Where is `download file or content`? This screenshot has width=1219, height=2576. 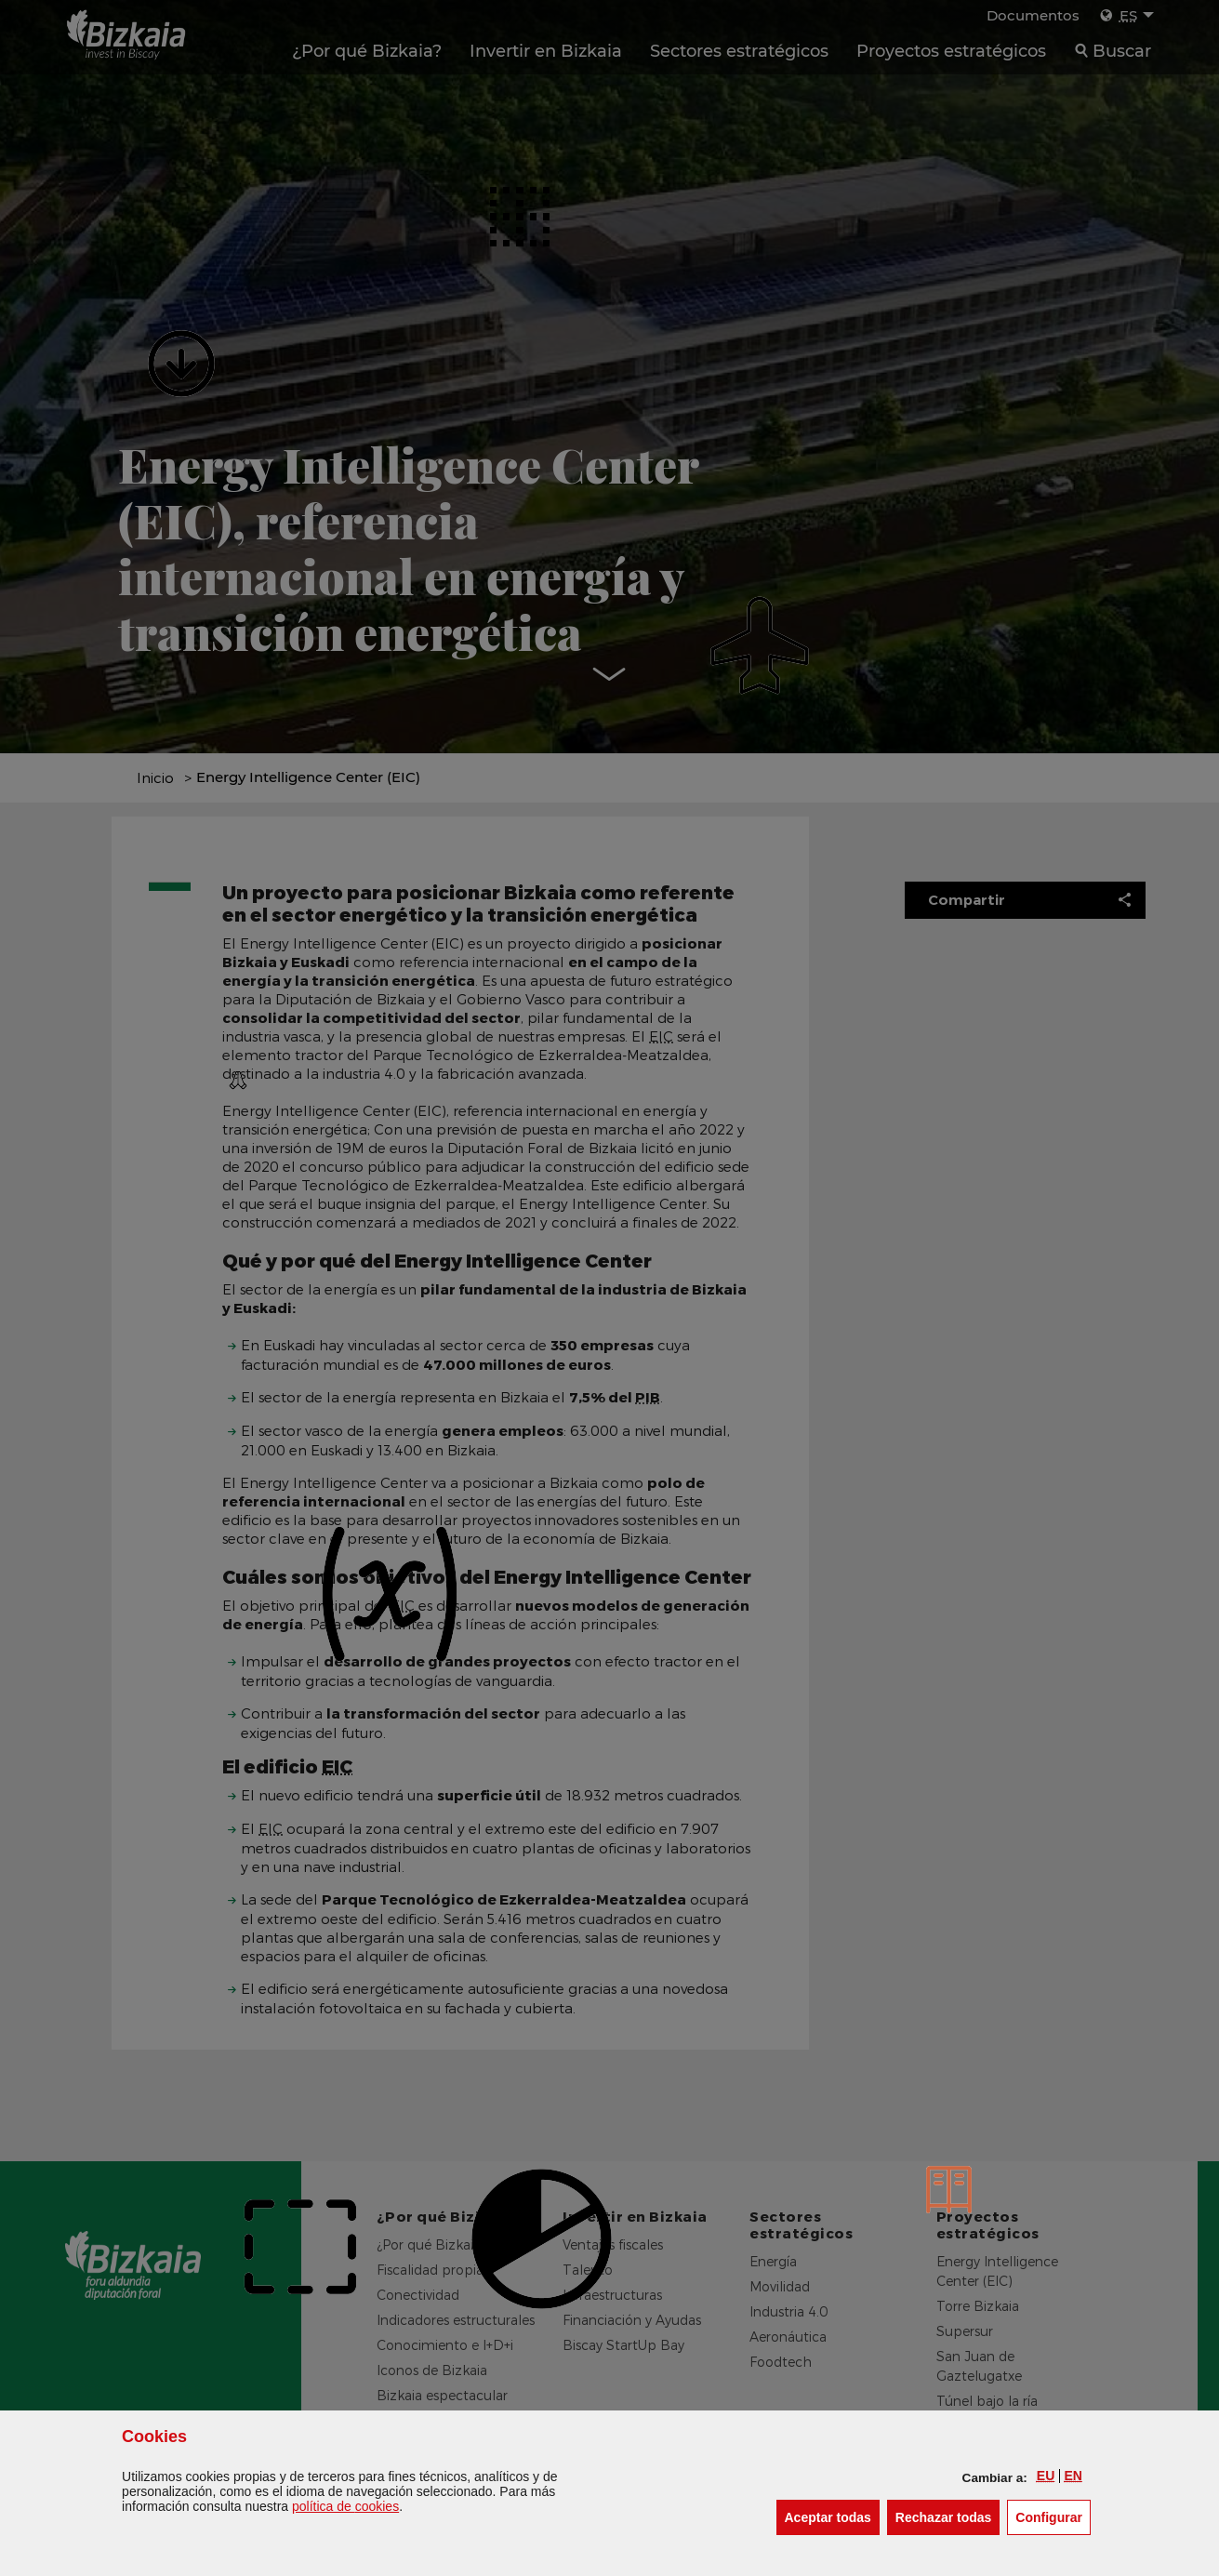
download file or content is located at coordinates (181, 364).